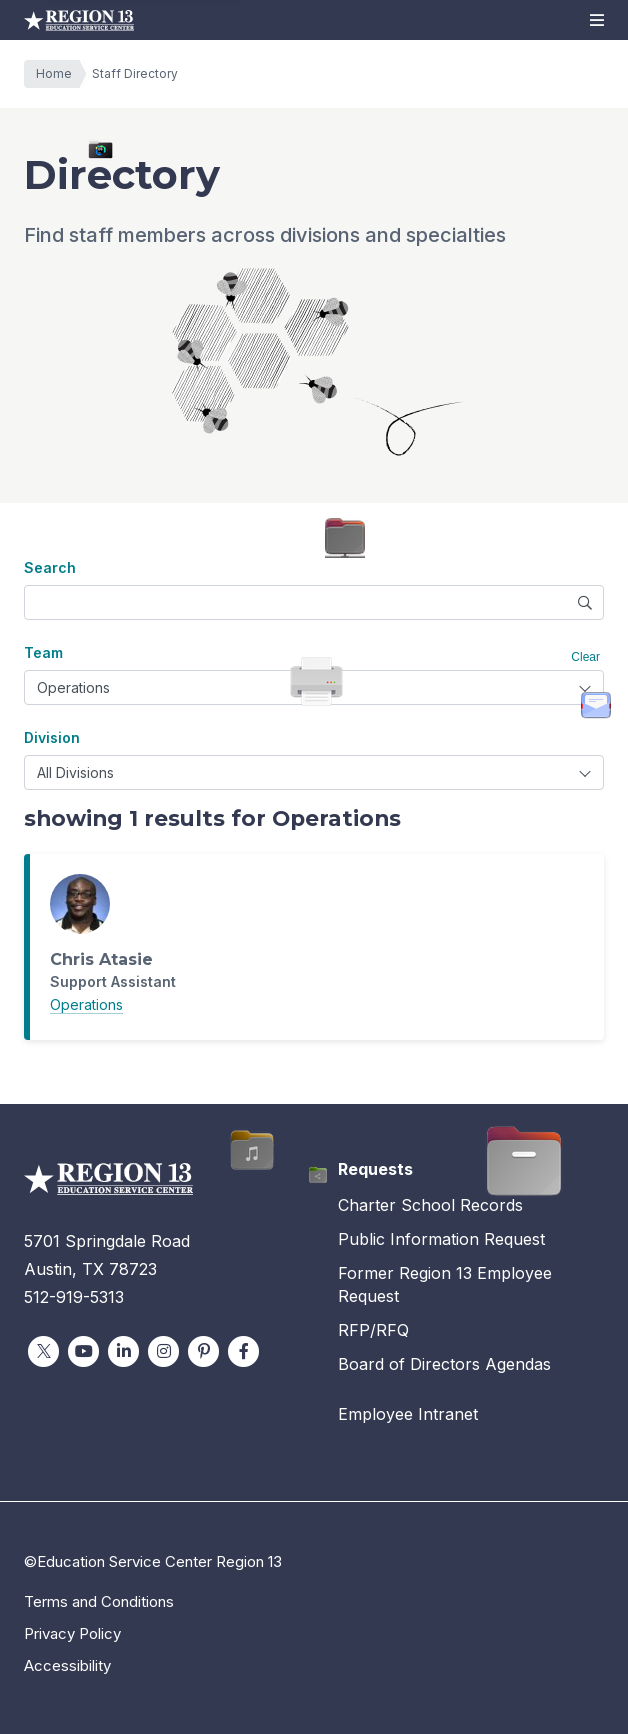  I want to click on access a remote or network folder, so click(345, 538).